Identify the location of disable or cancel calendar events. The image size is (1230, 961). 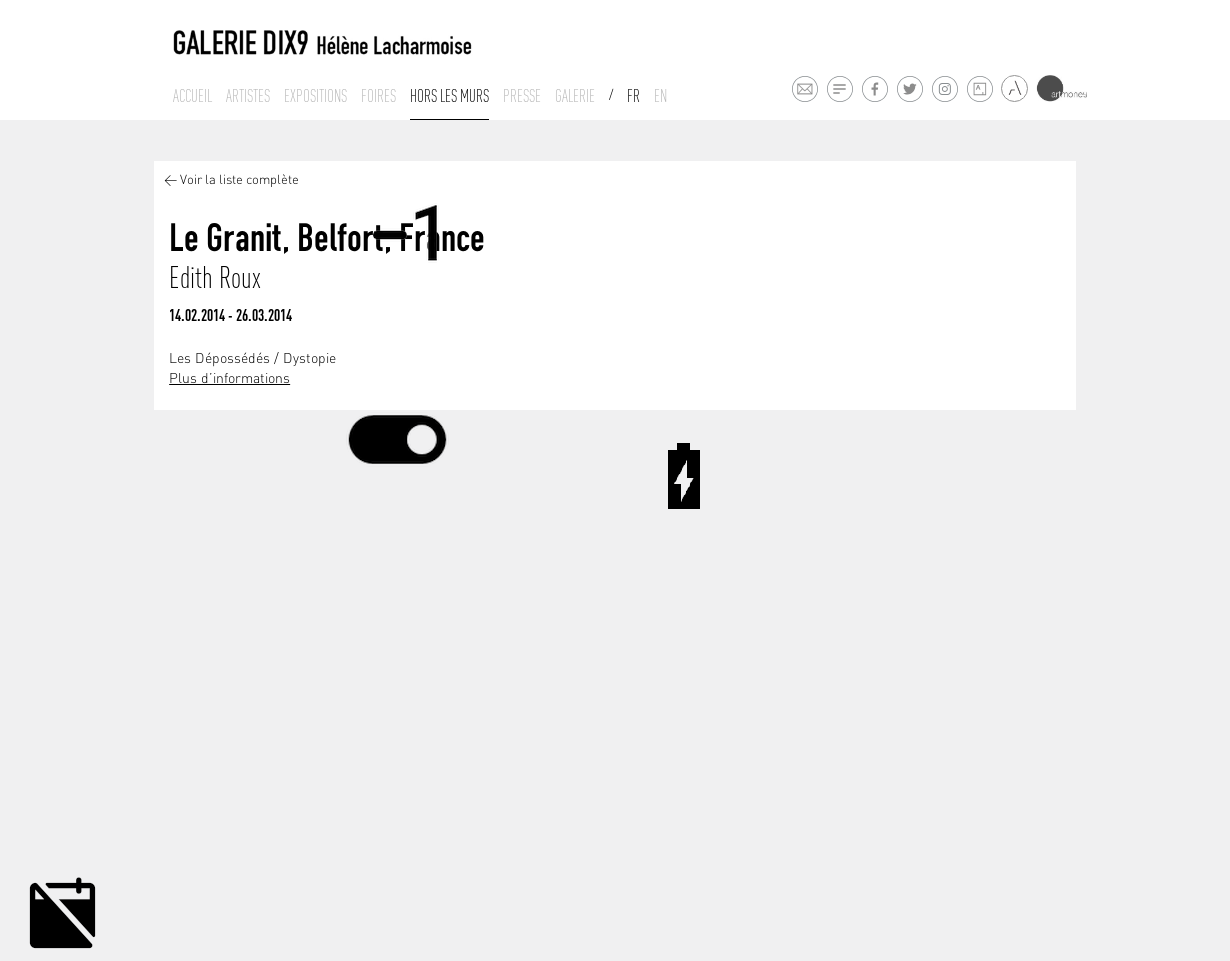
(62, 915).